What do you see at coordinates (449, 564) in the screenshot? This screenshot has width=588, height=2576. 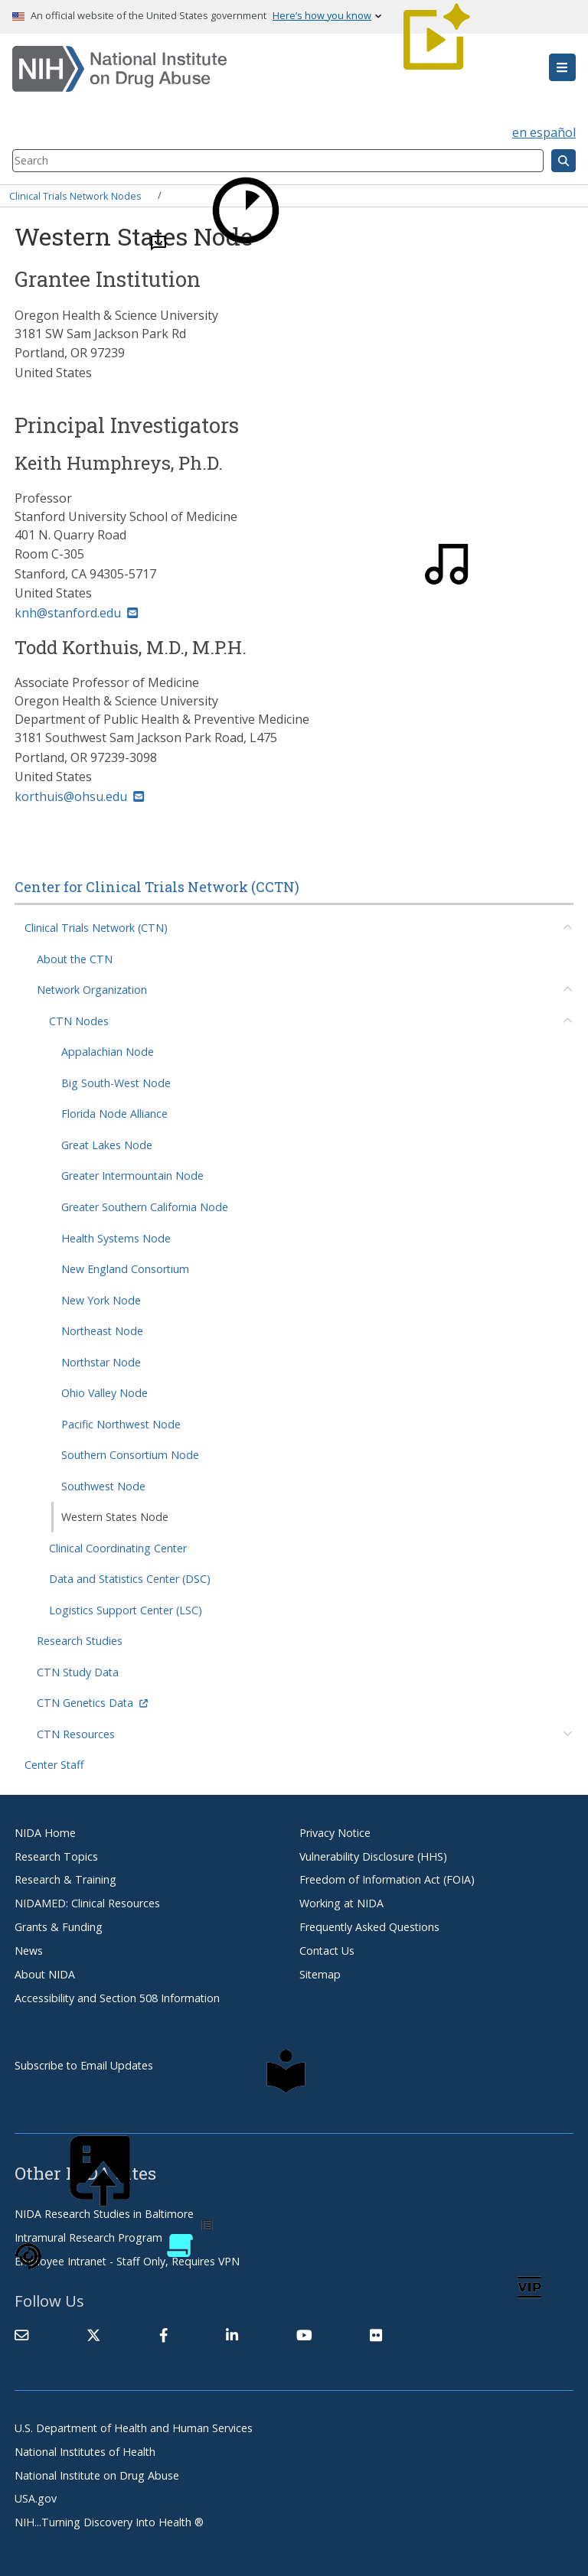 I see `access music library or player` at bounding box center [449, 564].